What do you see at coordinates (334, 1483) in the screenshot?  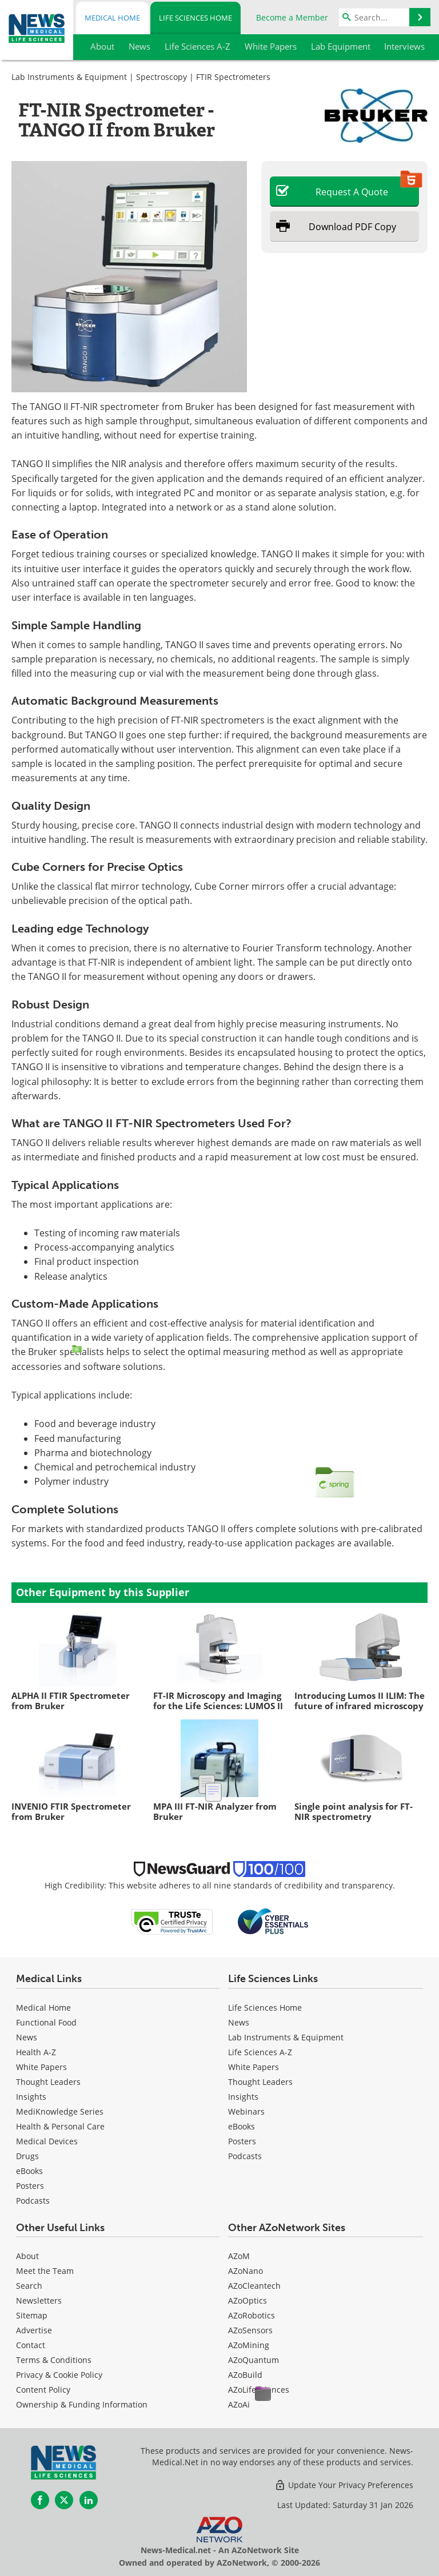 I see `open folder containing Spring framework project files` at bounding box center [334, 1483].